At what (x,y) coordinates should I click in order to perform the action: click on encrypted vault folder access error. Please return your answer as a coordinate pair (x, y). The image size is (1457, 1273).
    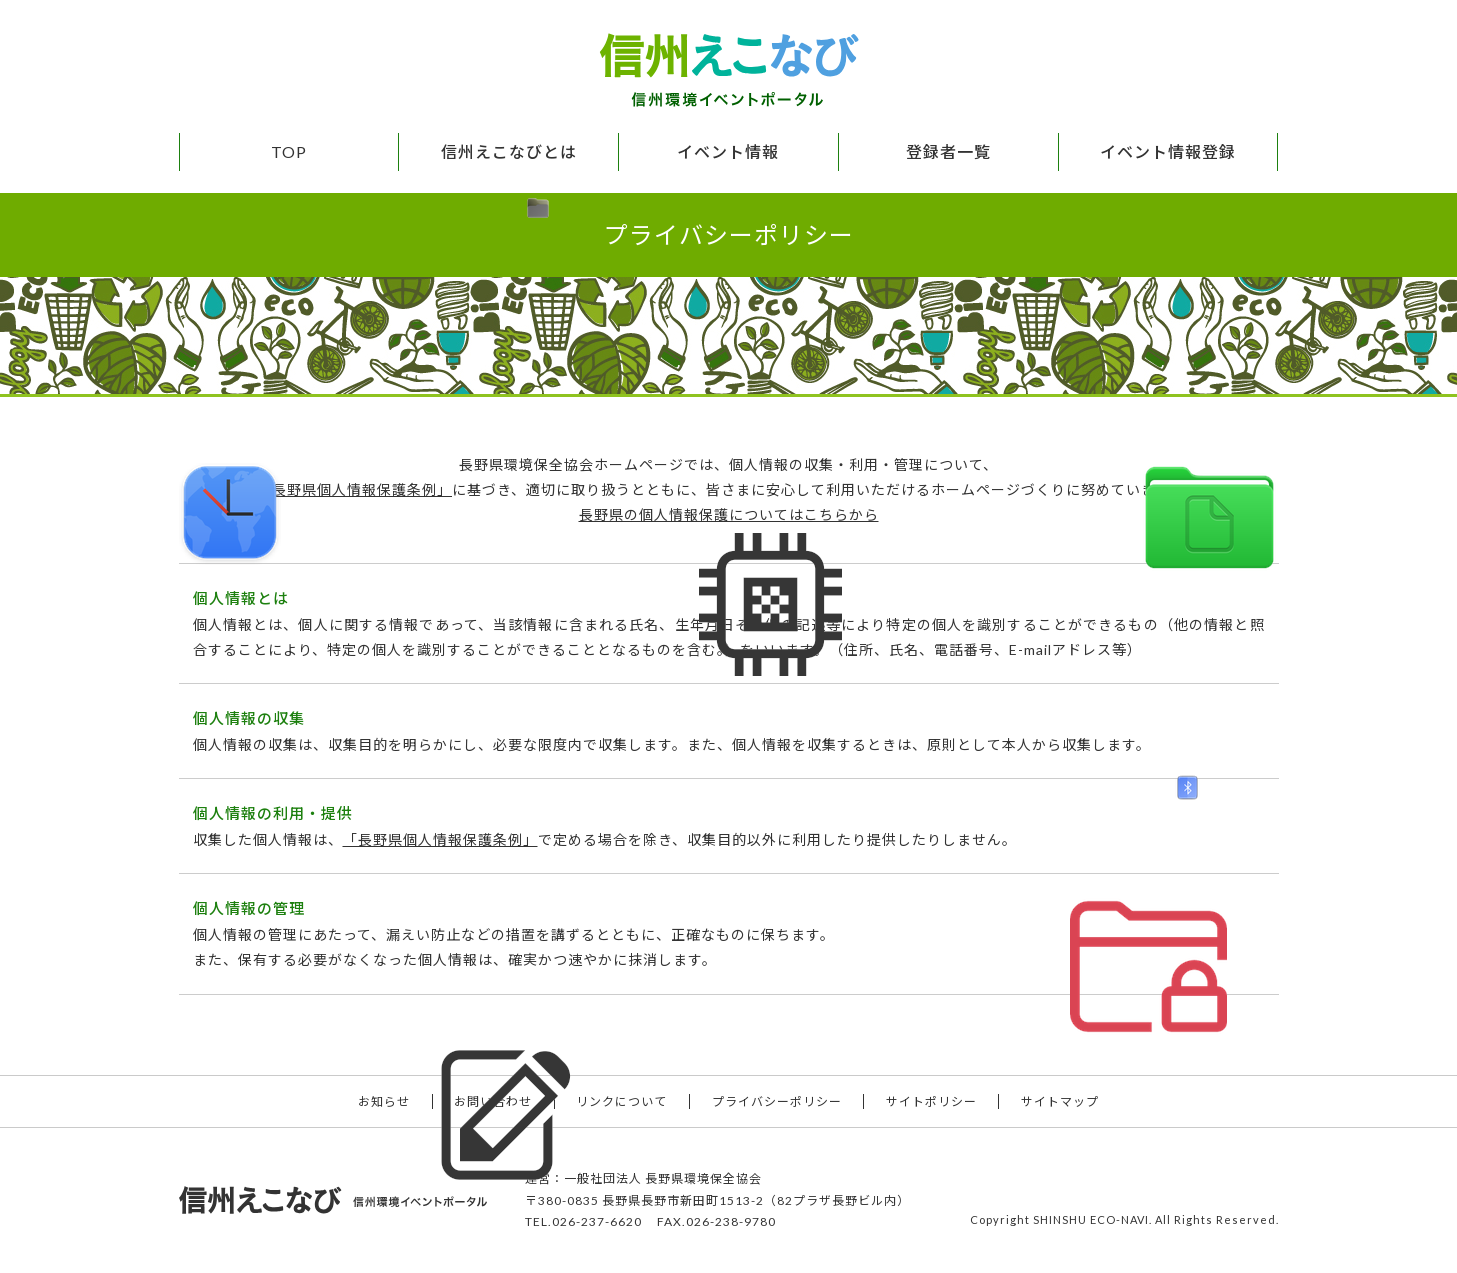
    Looking at the image, I should click on (1148, 966).